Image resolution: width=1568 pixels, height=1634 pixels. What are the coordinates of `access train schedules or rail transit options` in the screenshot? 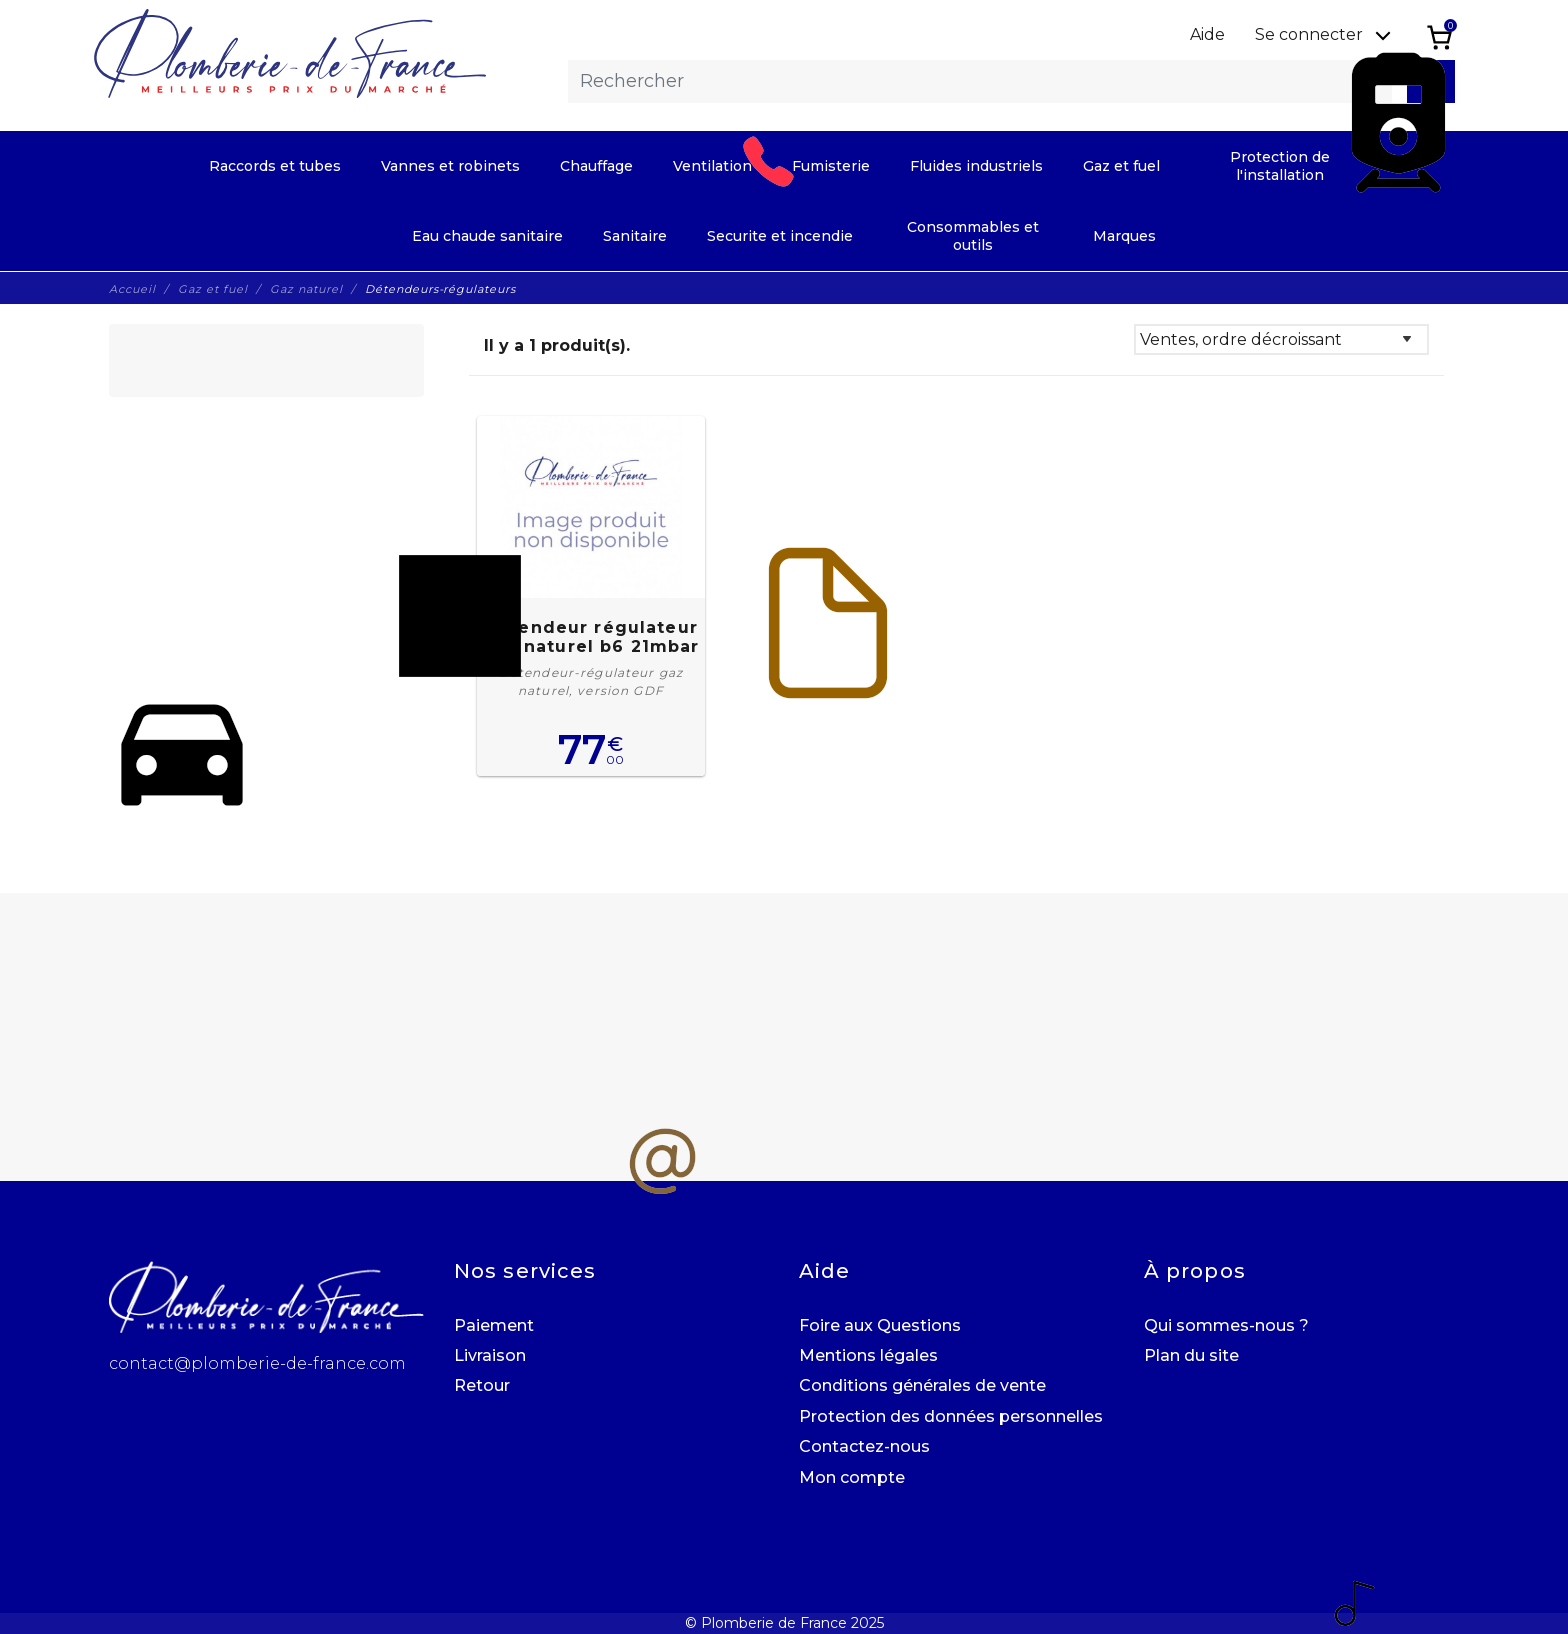 It's located at (1398, 122).